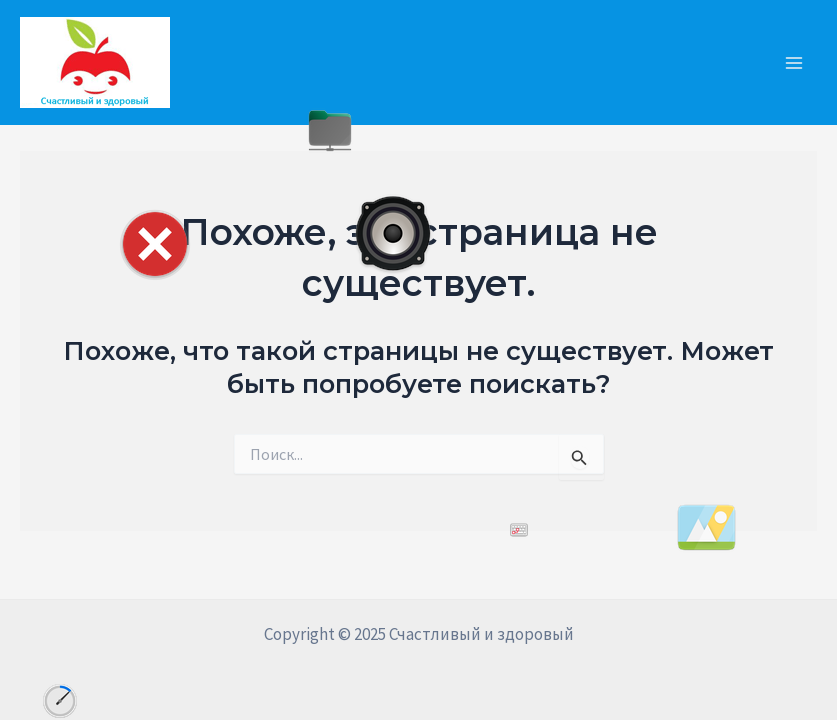  What do you see at coordinates (519, 530) in the screenshot?
I see `configure keyboard shortcuts` at bounding box center [519, 530].